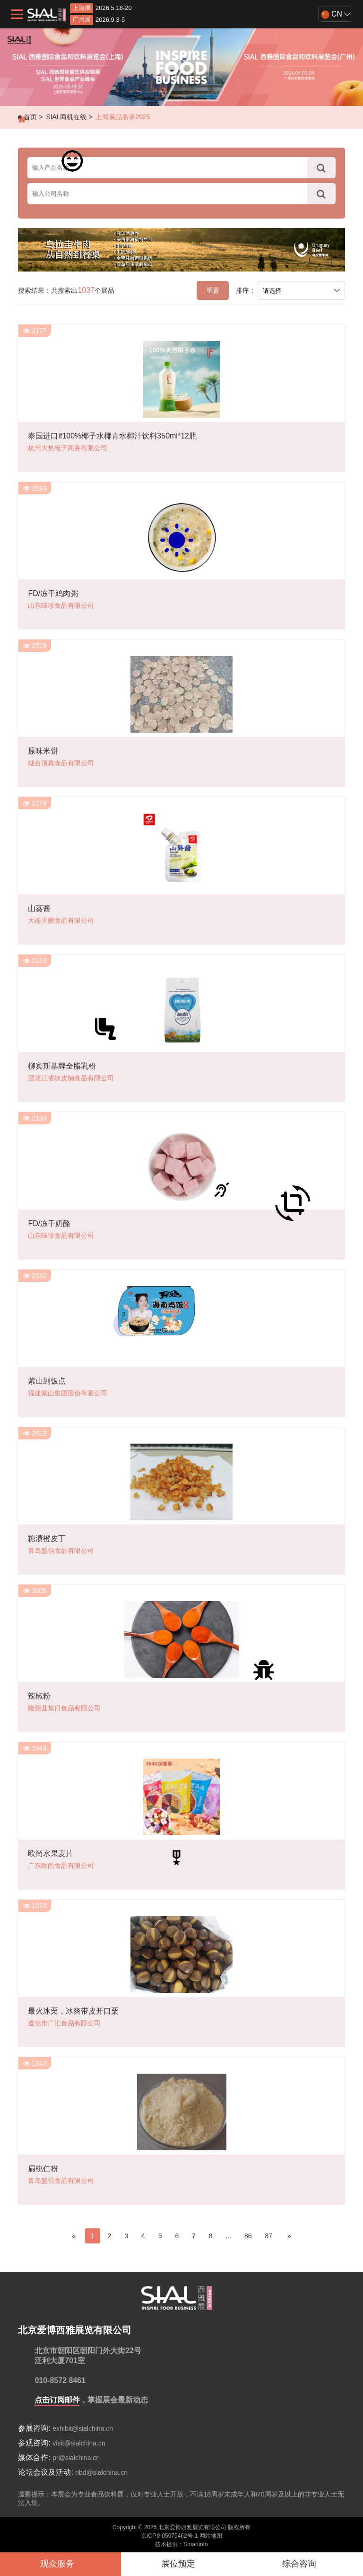 This screenshot has height=2576, width=363. Describe the element at coordinates (72, 161) in the screenshot. I see `rate your experience as very satisfied` at that location.